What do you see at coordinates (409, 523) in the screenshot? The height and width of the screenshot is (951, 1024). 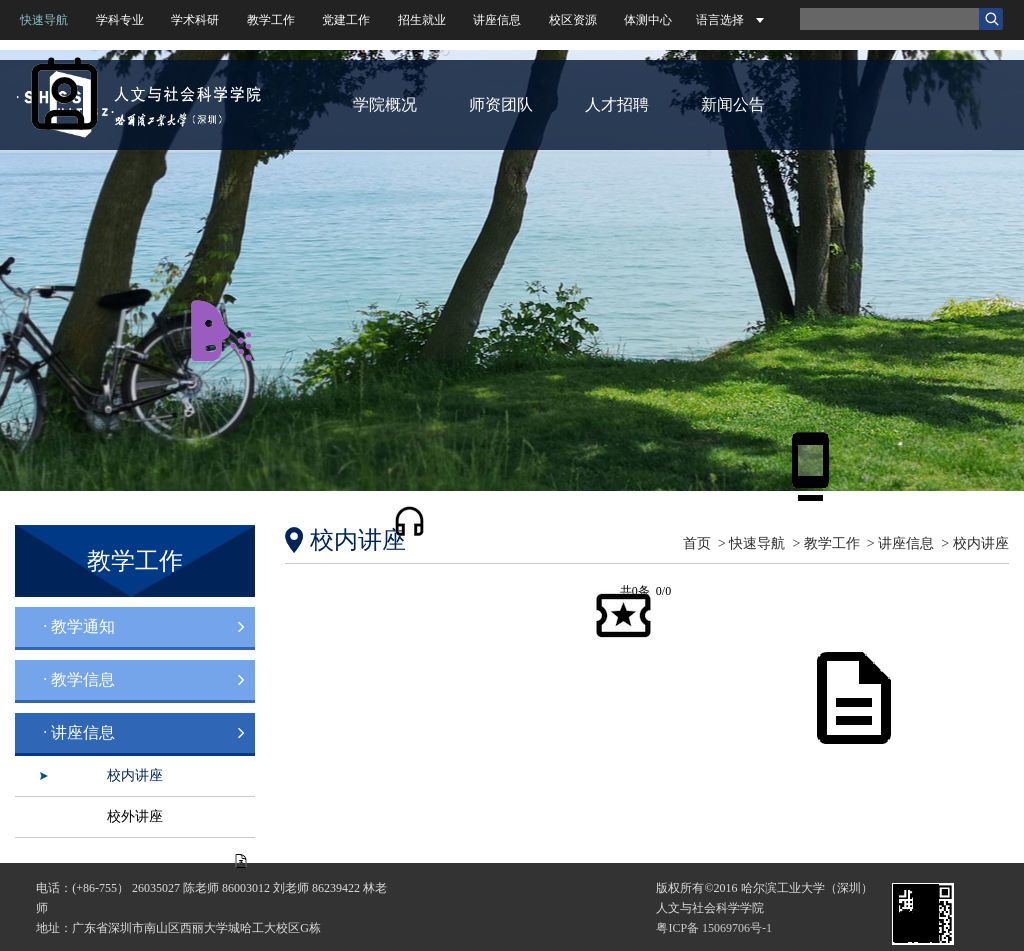 I see `access audio or voice settings` at bounding box center [409, 523].